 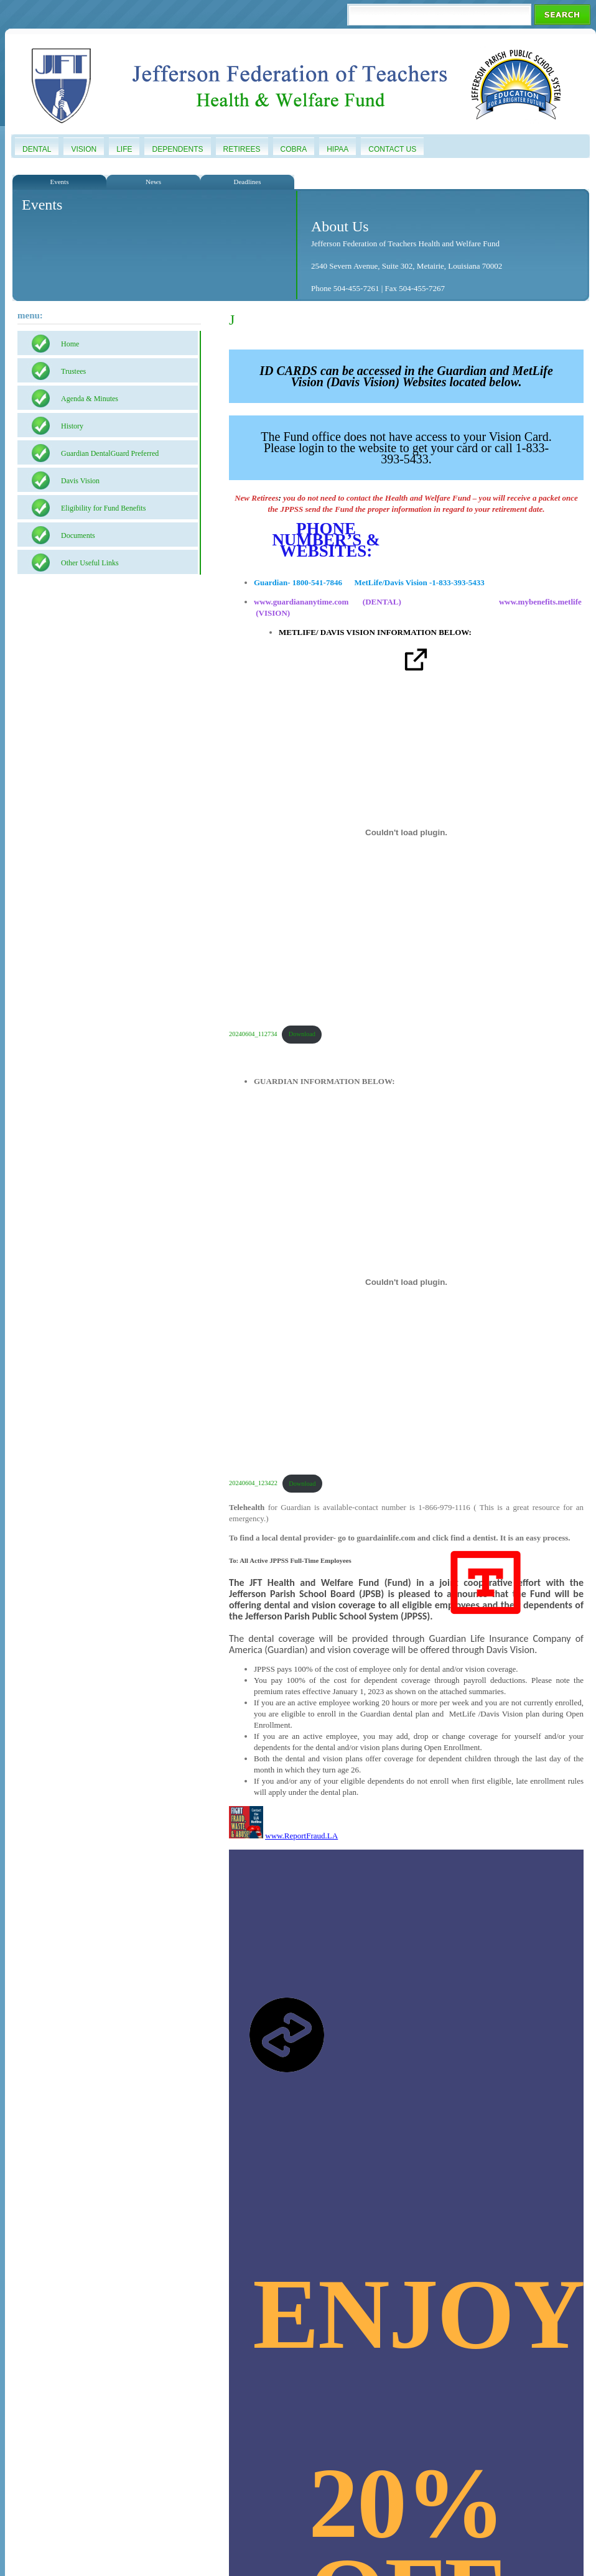 What do you see at coordinates (485, 1582) in the screenshot?
I see `insert a text snippet or template` at bounding box center [485, 1582].